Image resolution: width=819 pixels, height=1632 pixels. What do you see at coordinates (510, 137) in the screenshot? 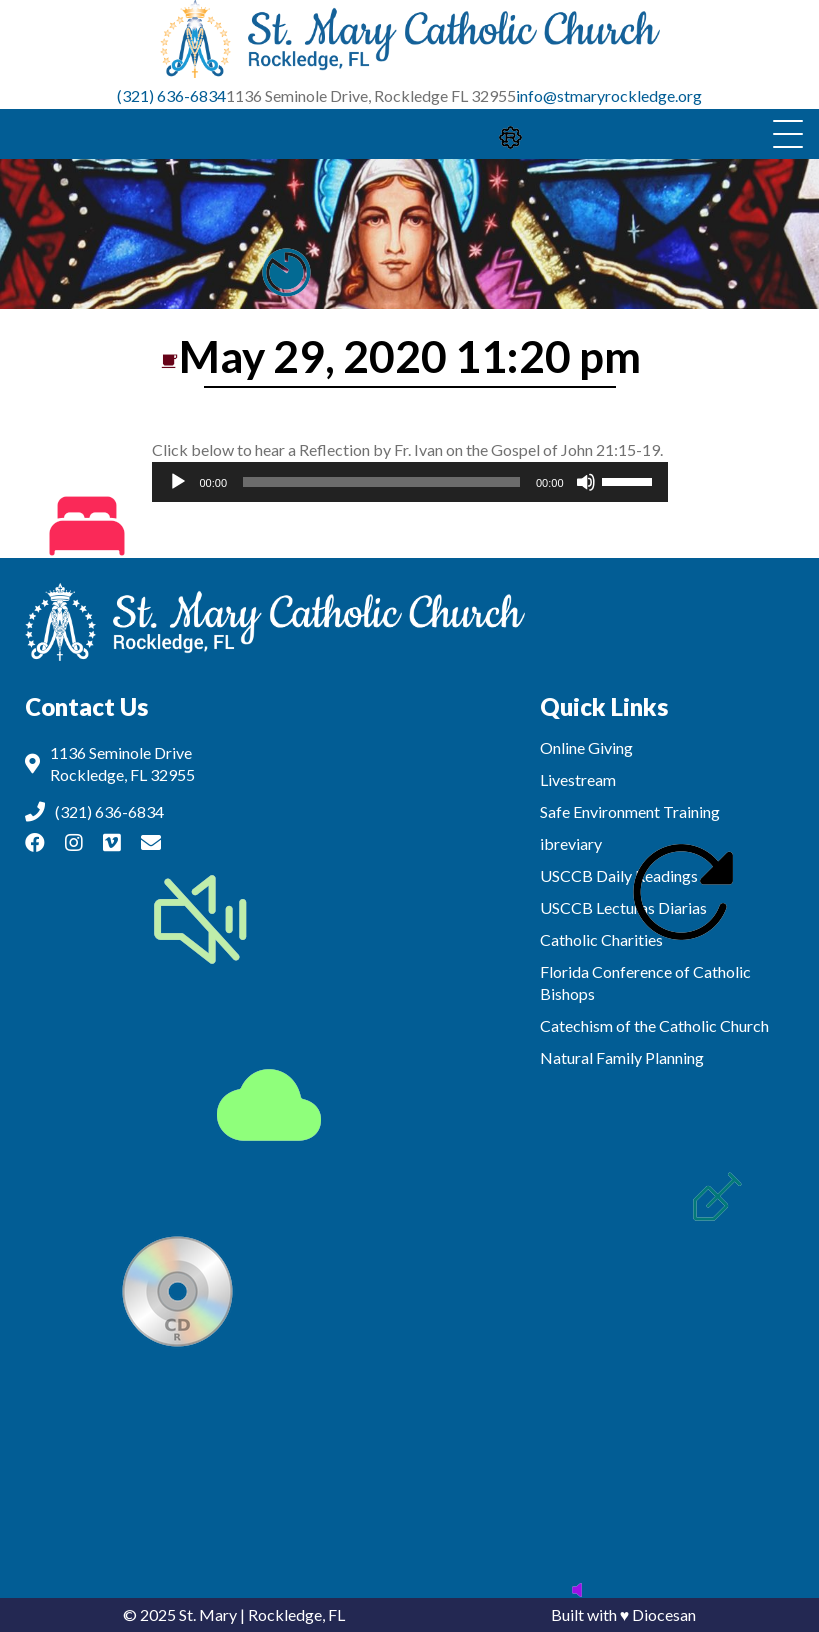
I see `rust programming language logo` at bounding box center [510, 137].